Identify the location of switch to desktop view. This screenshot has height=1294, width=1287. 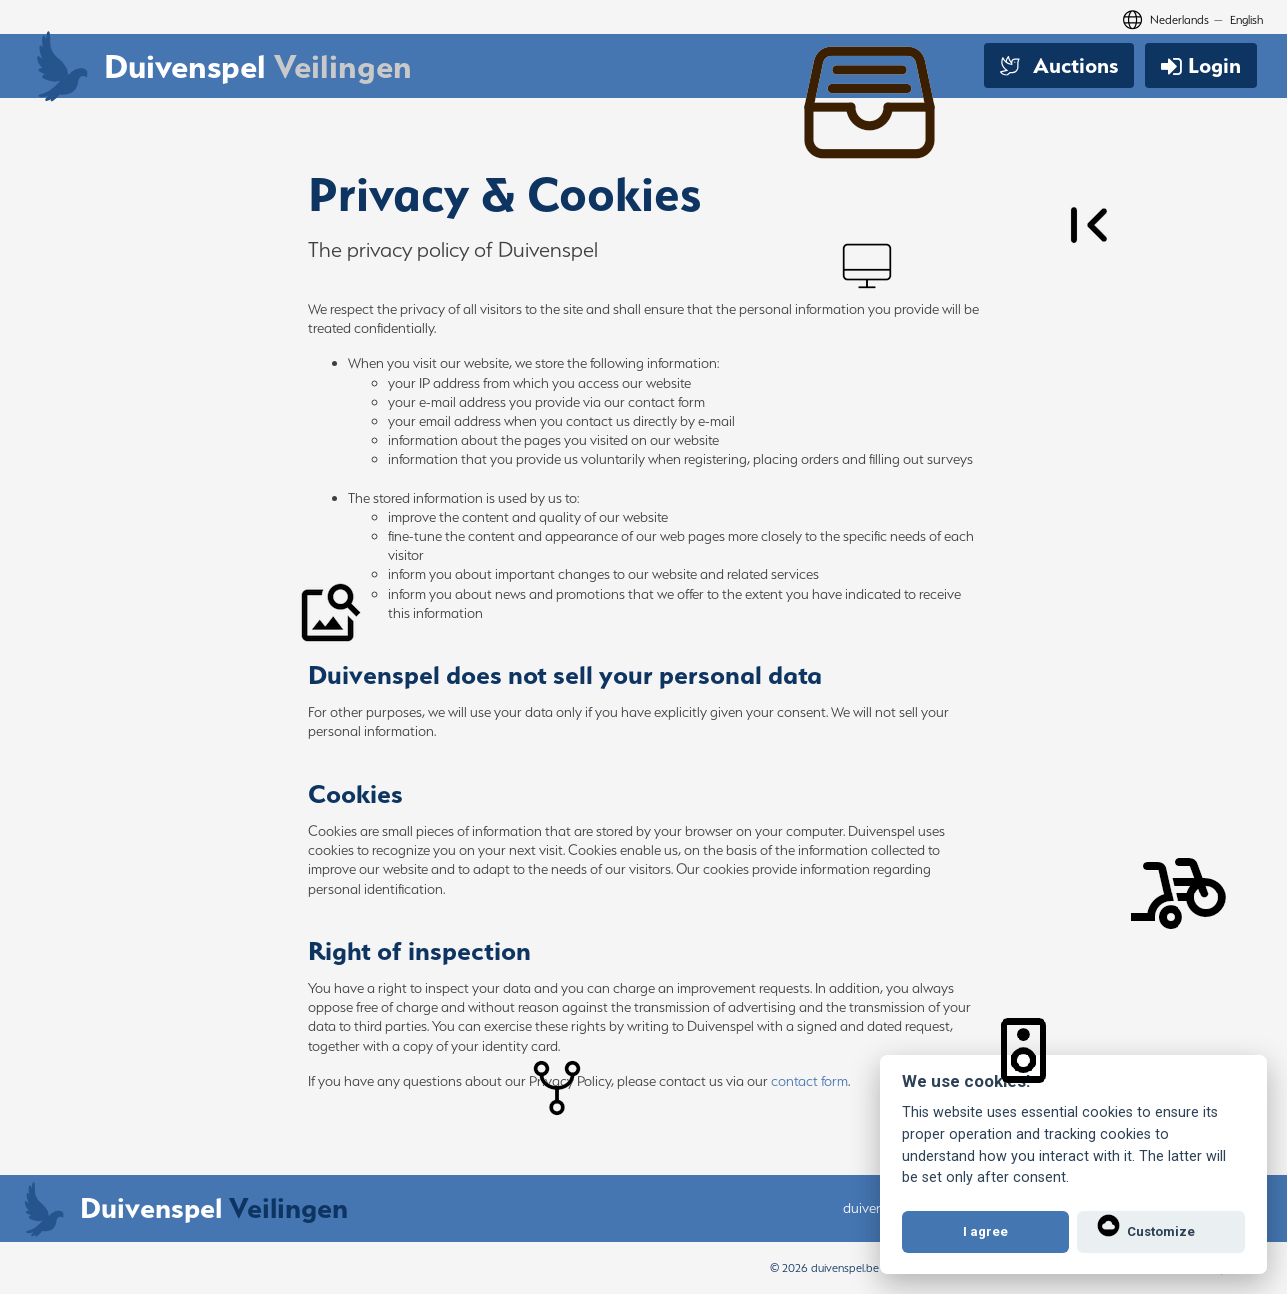
(867, 264).